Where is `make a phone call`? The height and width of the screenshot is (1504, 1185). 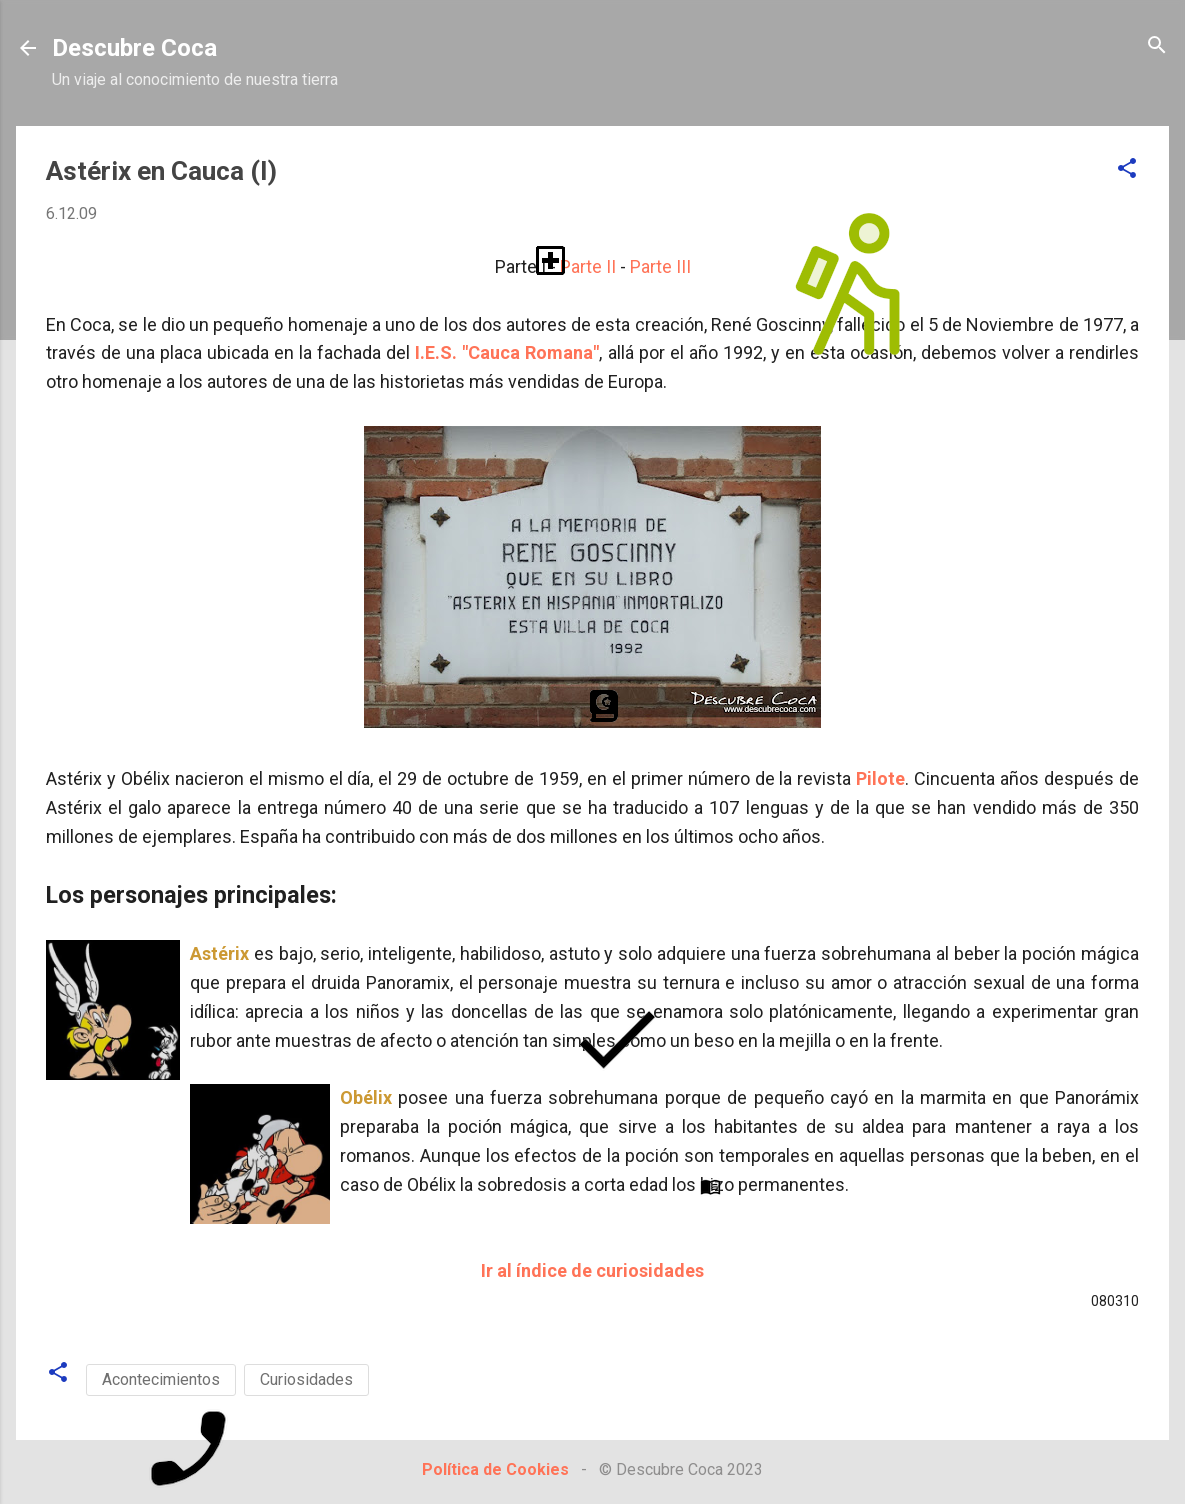 make a phone call is located at coordinates (188, 1448).